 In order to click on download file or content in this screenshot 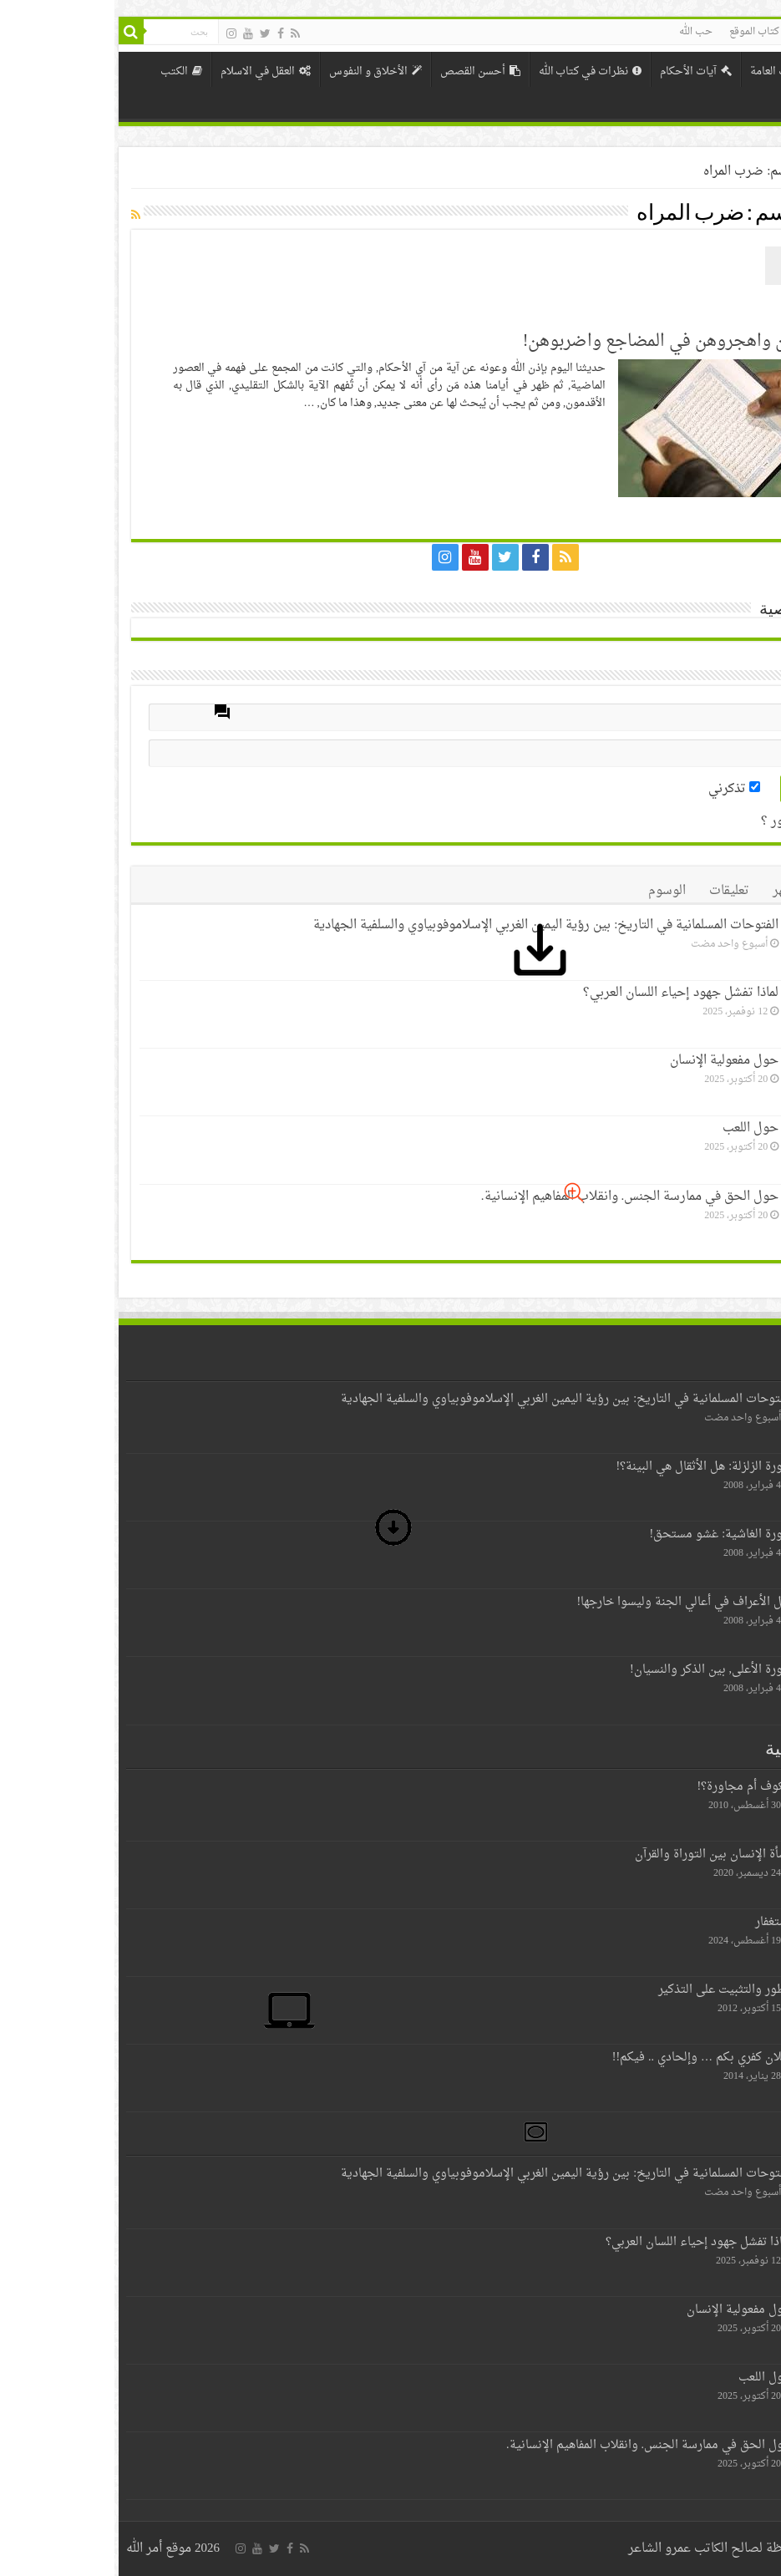, I will do `click(393, 1527)`.